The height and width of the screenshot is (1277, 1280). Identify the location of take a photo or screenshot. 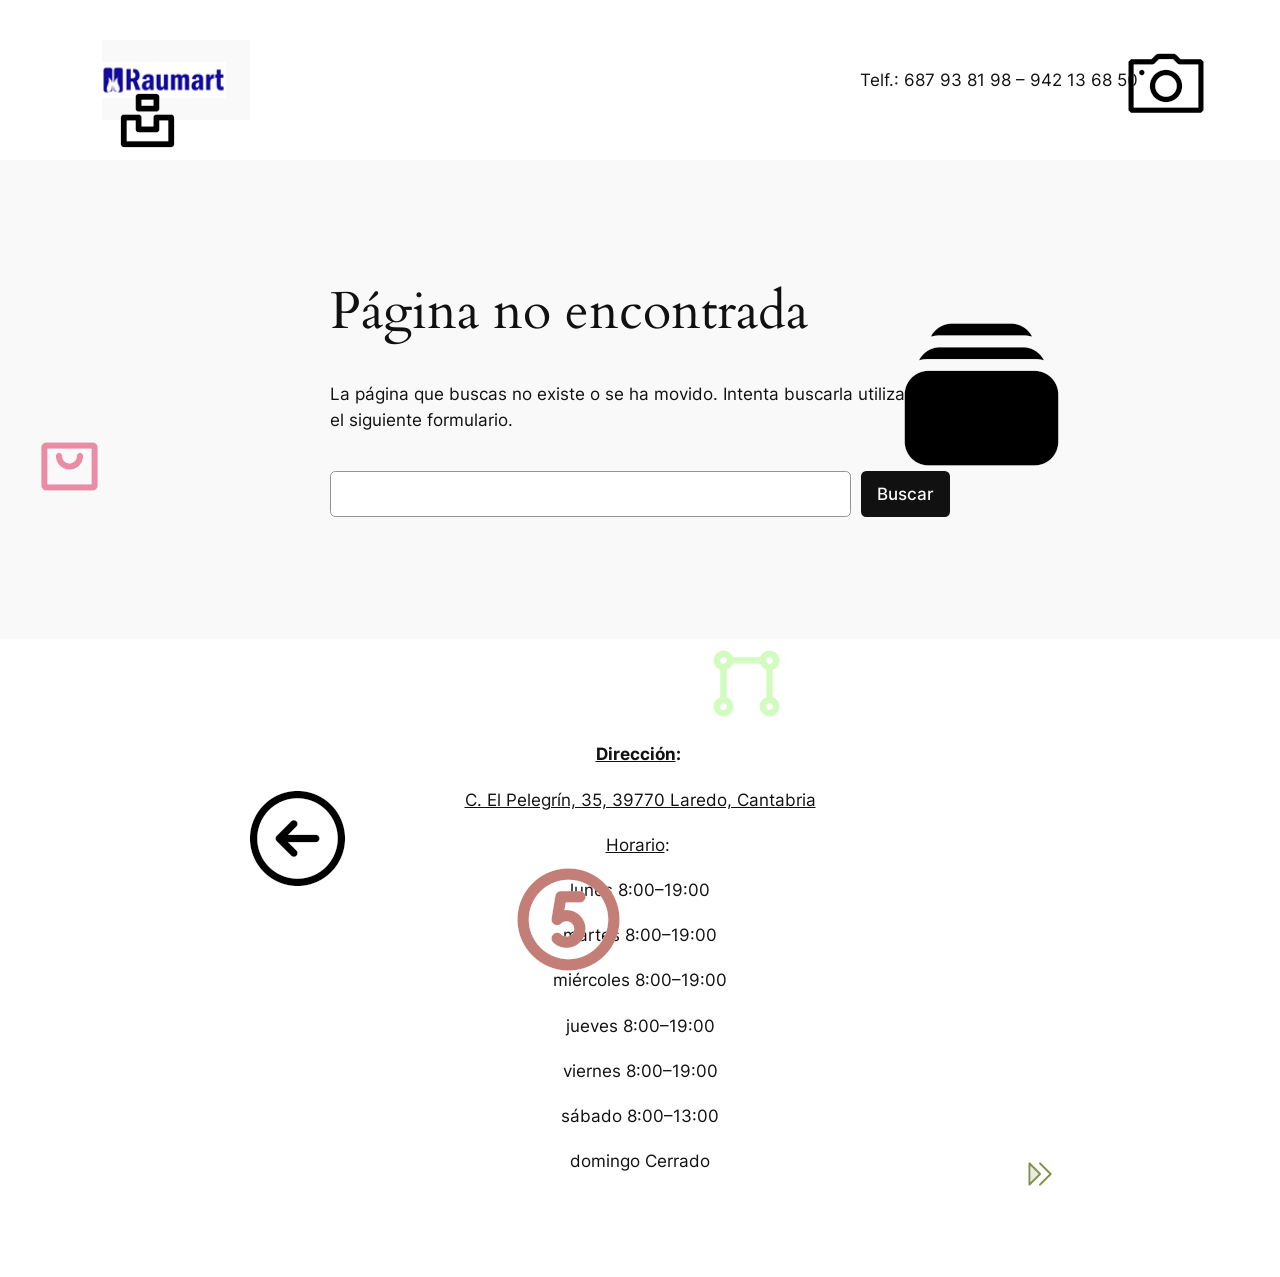
(1166, 86).